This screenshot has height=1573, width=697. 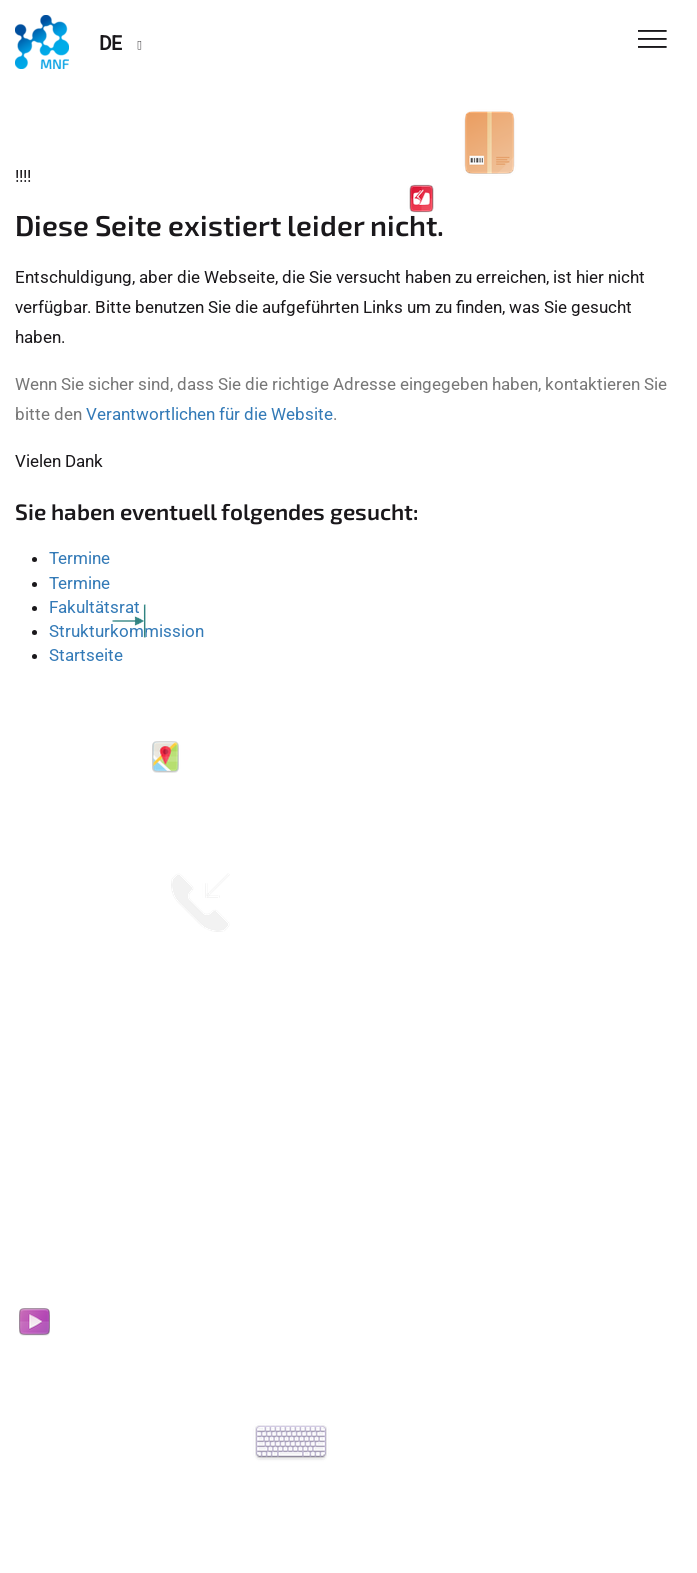 What do you see at coordinates (489, 142) in the screenshot?
I see `a software package or archive file` at bounding box center [489, 142].